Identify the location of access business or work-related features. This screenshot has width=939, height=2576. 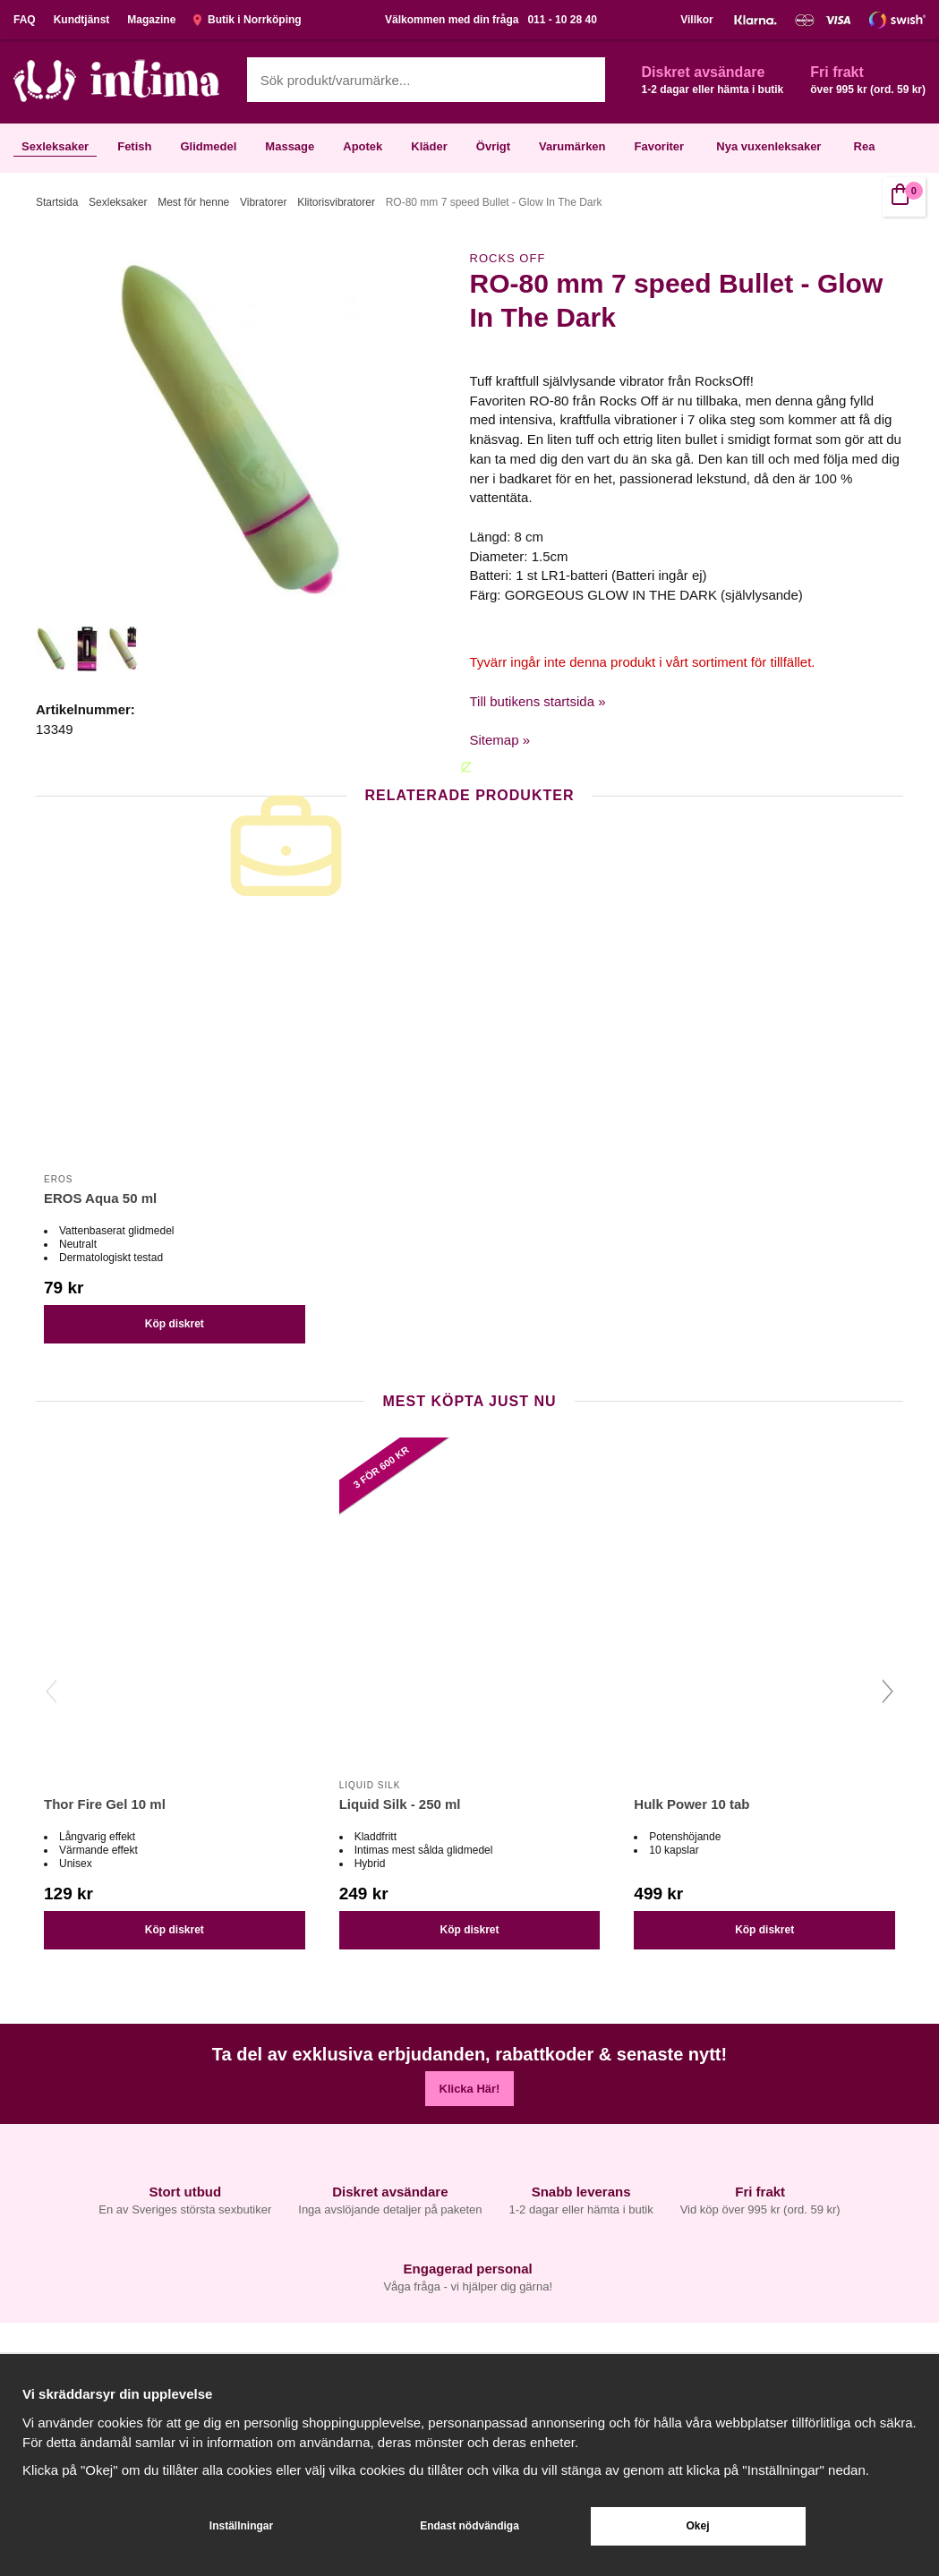
(286, 850).